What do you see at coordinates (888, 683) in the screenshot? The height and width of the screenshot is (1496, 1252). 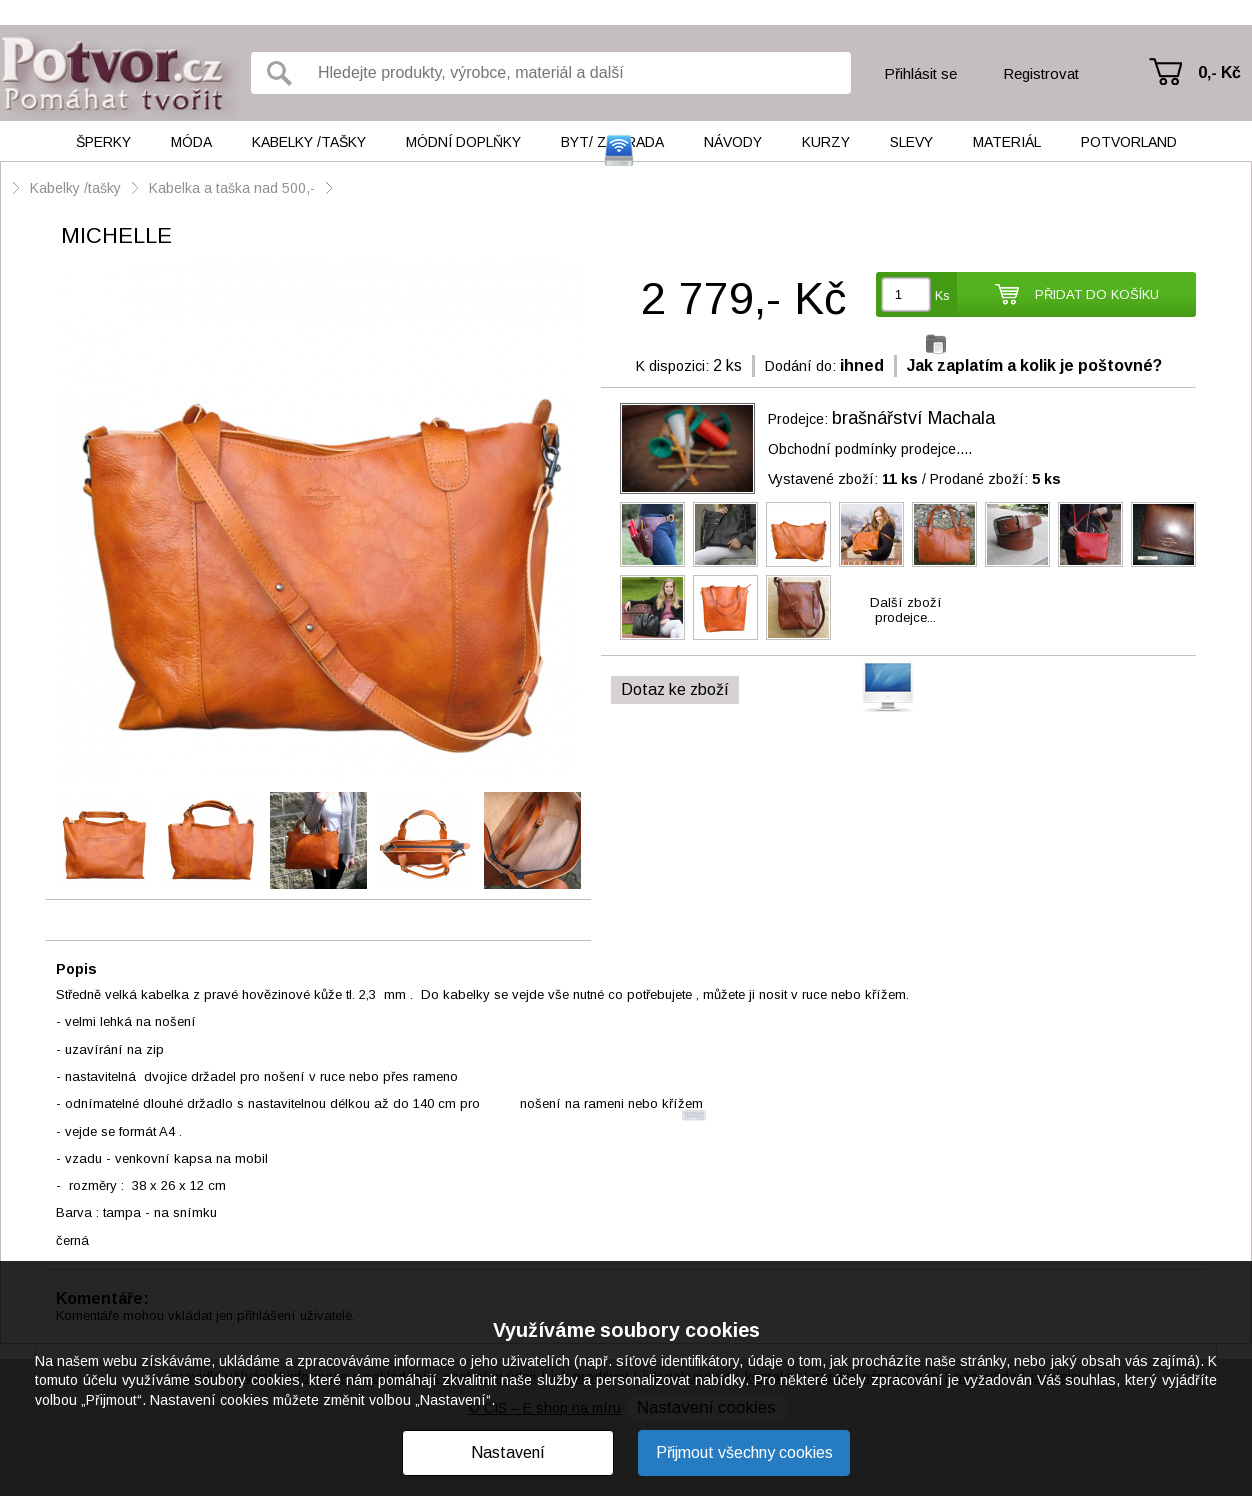 I see `indicates an iMac G5 device in system preferences` at bounding box center [888, 683].